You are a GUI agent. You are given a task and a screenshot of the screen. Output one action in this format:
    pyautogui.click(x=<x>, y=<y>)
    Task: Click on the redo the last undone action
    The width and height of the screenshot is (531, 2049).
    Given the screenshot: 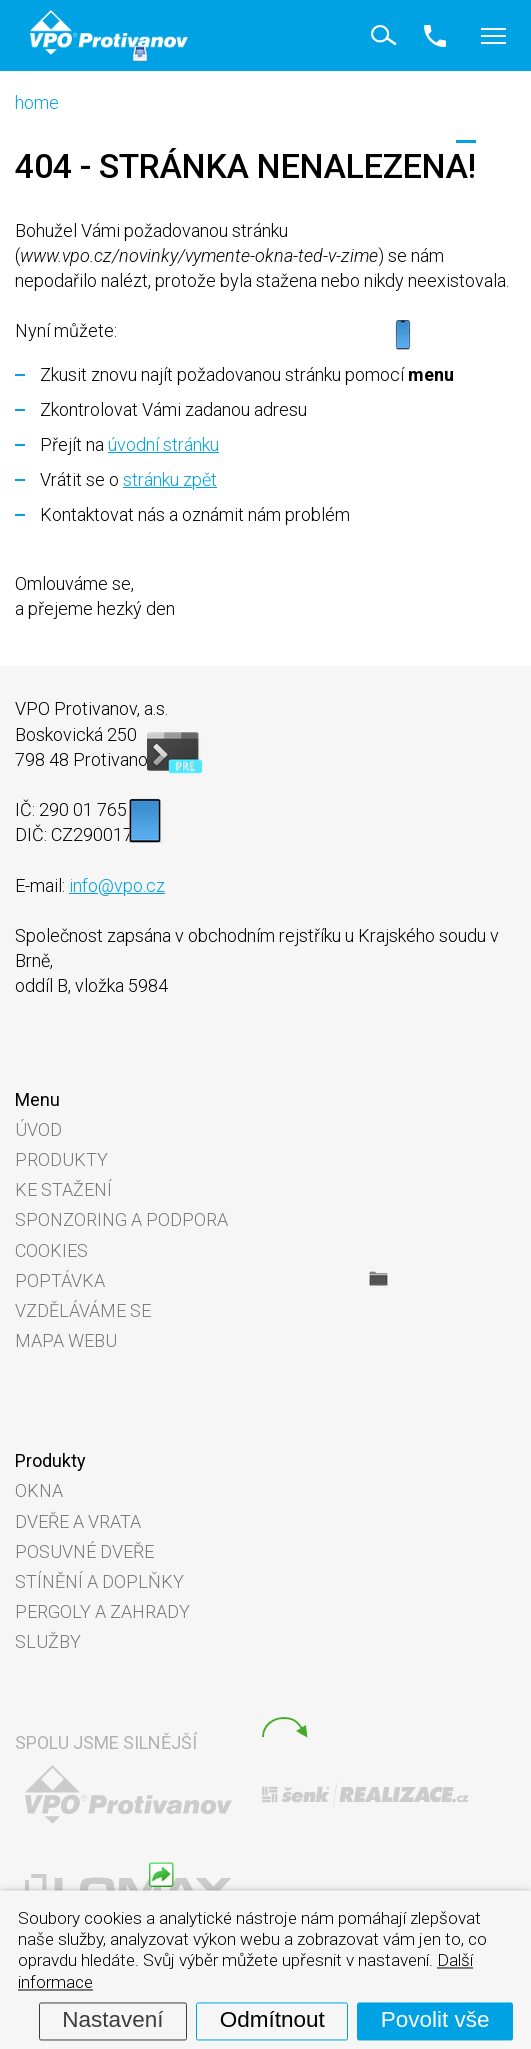 What is the action you would take?
    pyautogui.click(x=285, y=1727)
    